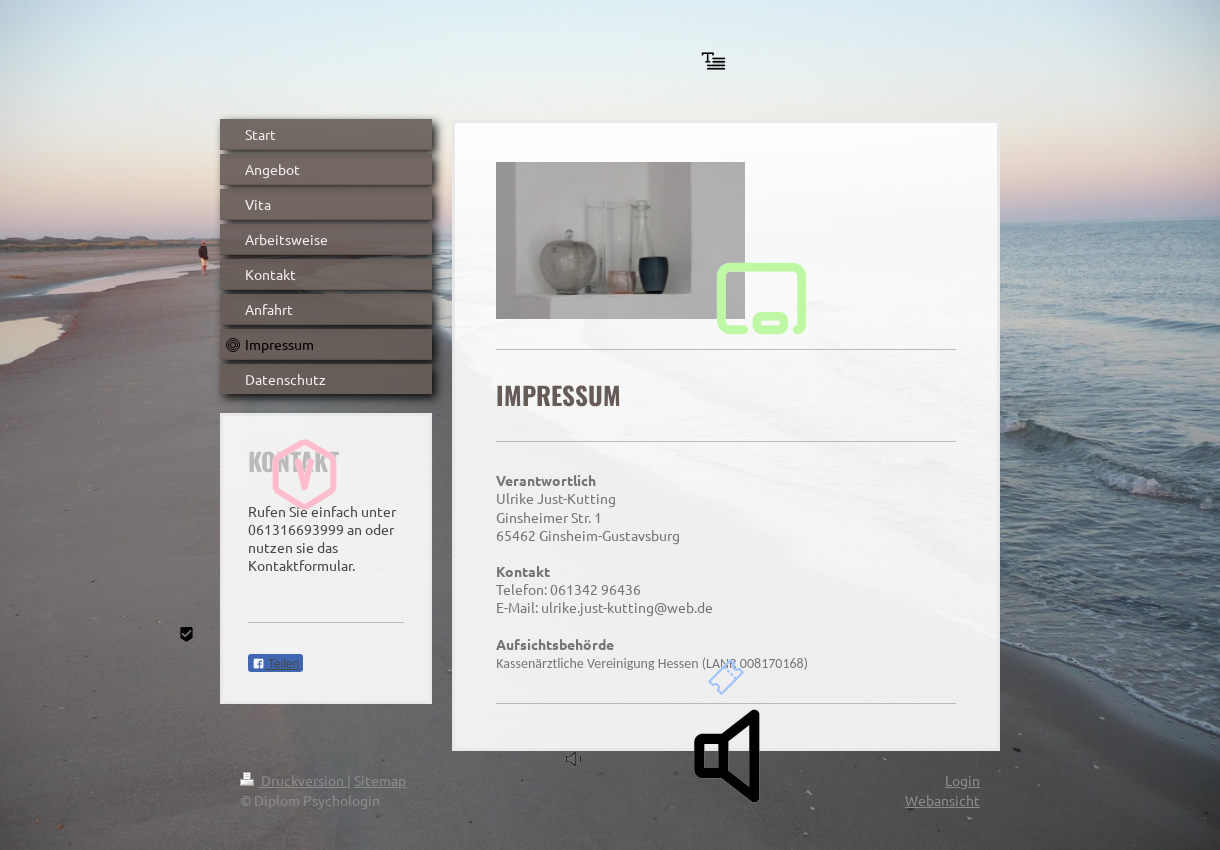  Describe the element at coordinates (761, 298) in the screenshot. I see `open whiteboard or presentation mode` at that location.